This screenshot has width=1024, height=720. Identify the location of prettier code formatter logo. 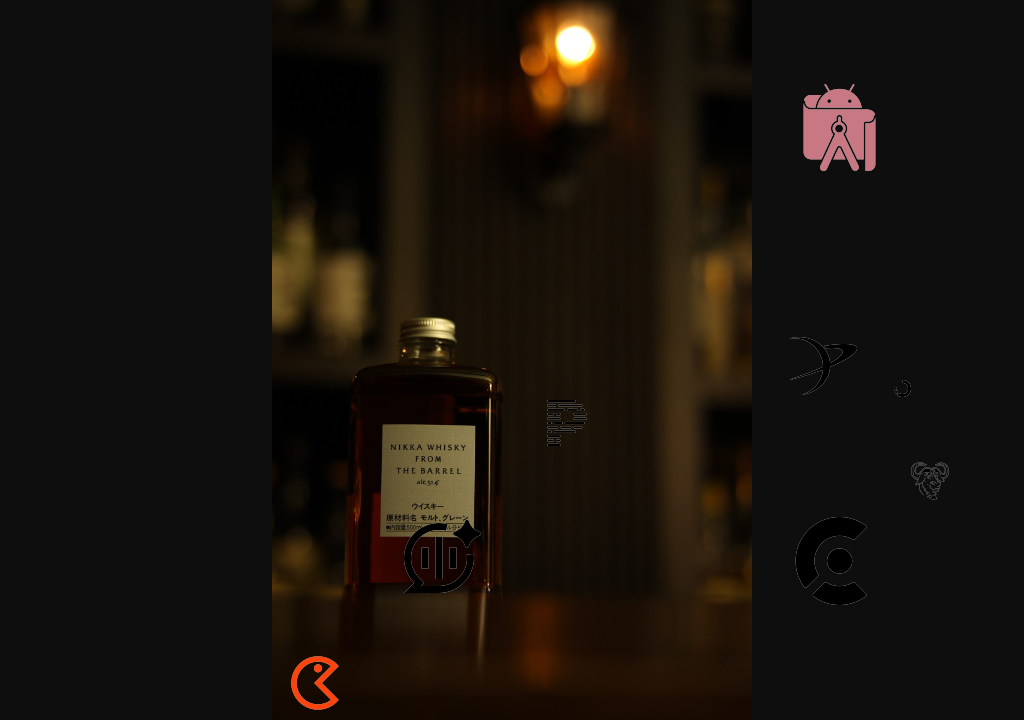
(567, 423).